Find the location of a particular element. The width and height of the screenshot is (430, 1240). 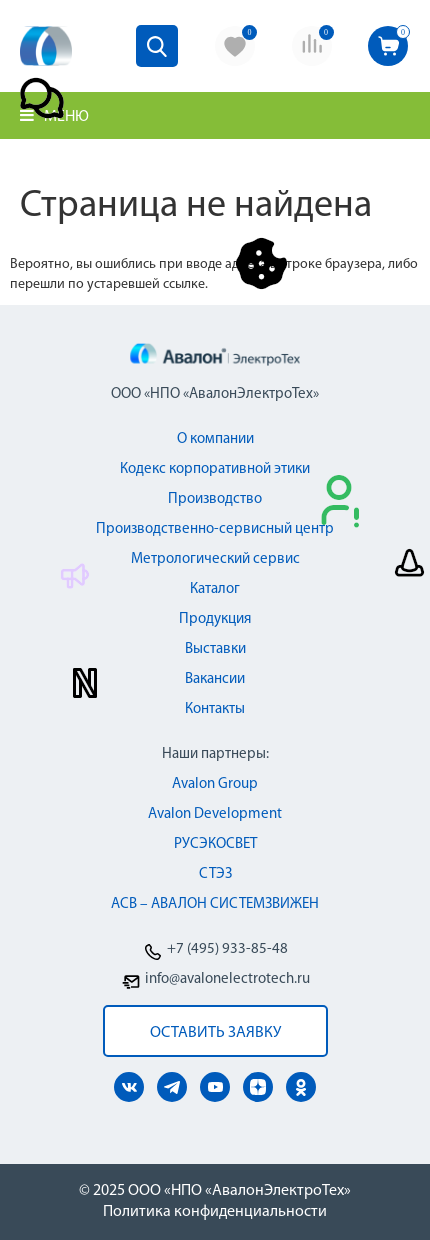

open VLC media player is located at coordinates (409, 563).